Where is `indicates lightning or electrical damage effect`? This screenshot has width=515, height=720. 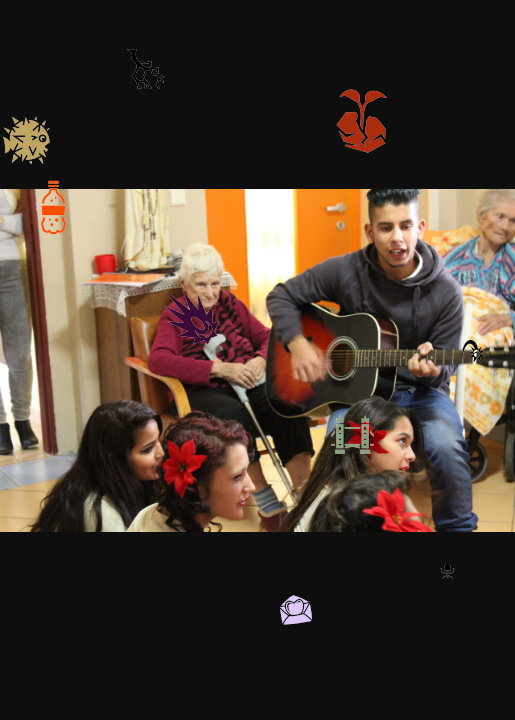
indicates lightning or electrical damage effect is located at coordinates (144, 69).